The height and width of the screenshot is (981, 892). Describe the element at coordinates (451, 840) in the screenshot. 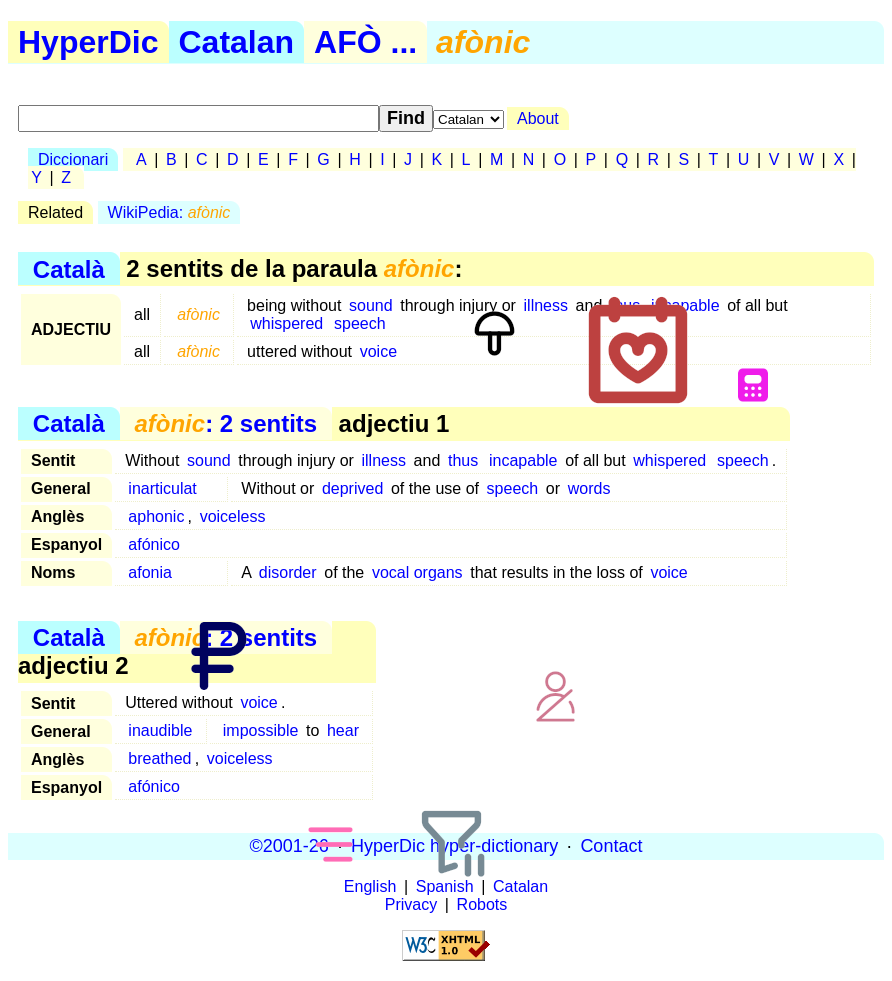

I see `pause active filters` at that location.